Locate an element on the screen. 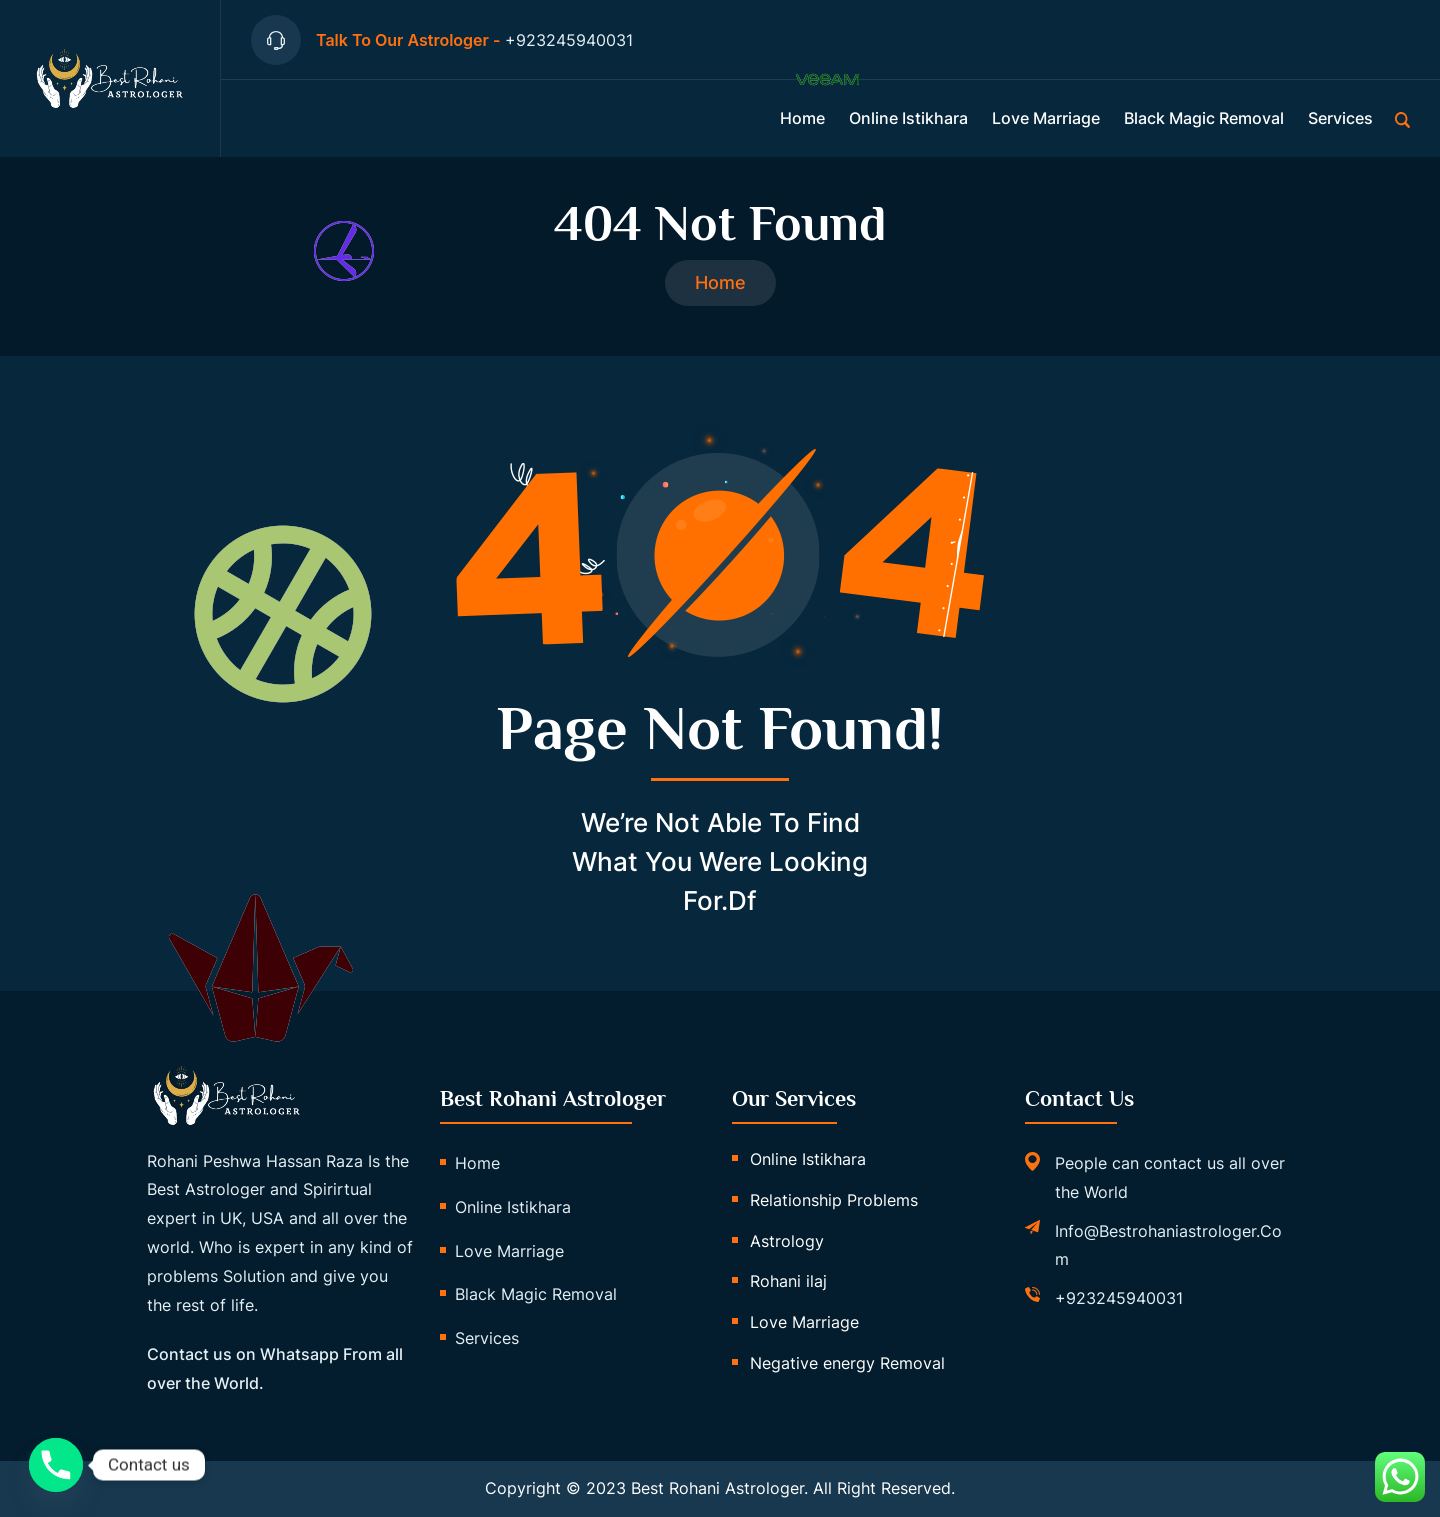 This screenshot has height=1517, width=1440. LOT Polish Airlines logo is located at coordinates (344, 251).